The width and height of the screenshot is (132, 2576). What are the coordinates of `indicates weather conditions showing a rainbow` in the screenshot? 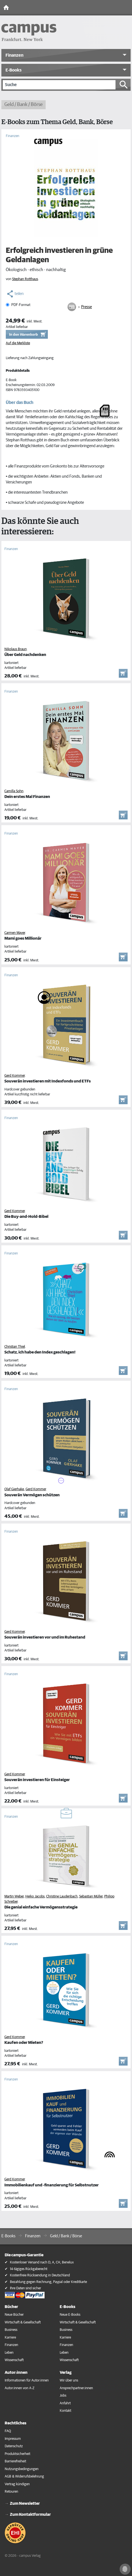 It's located at (109, 2155).